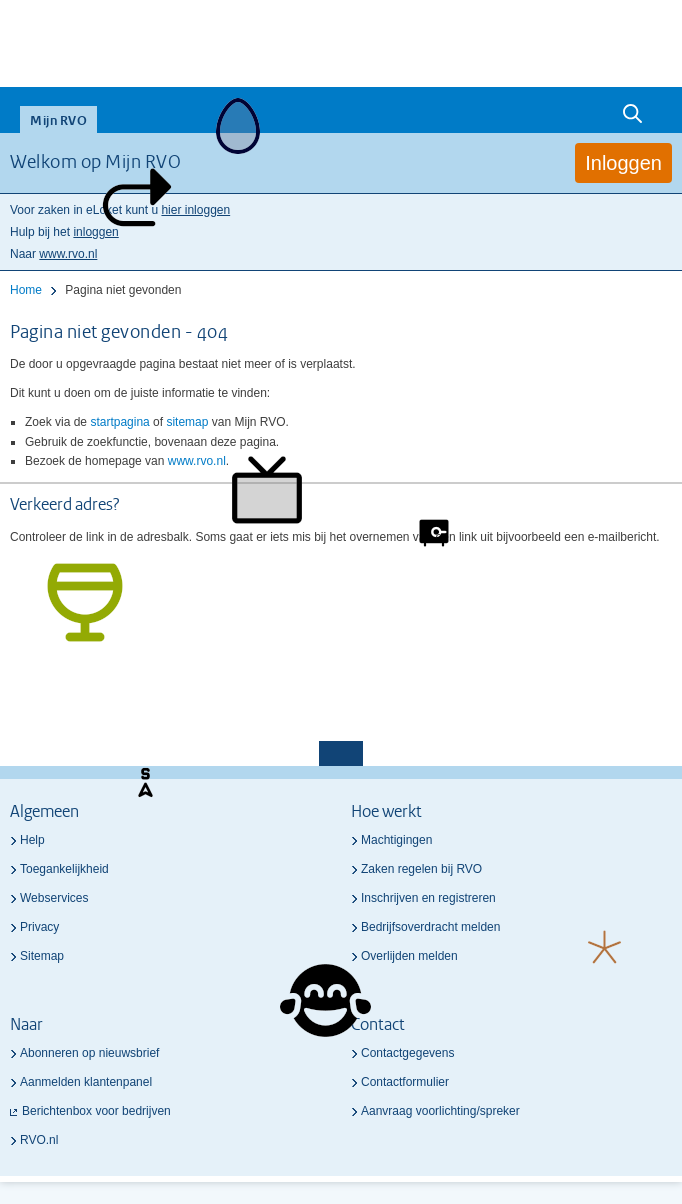 The height and width of the screenshot is (1204, 682). What do you see at coordinates (434, 532) in the screenshot?
I see `access secure storage or vault` at bounding box center [434, 532].